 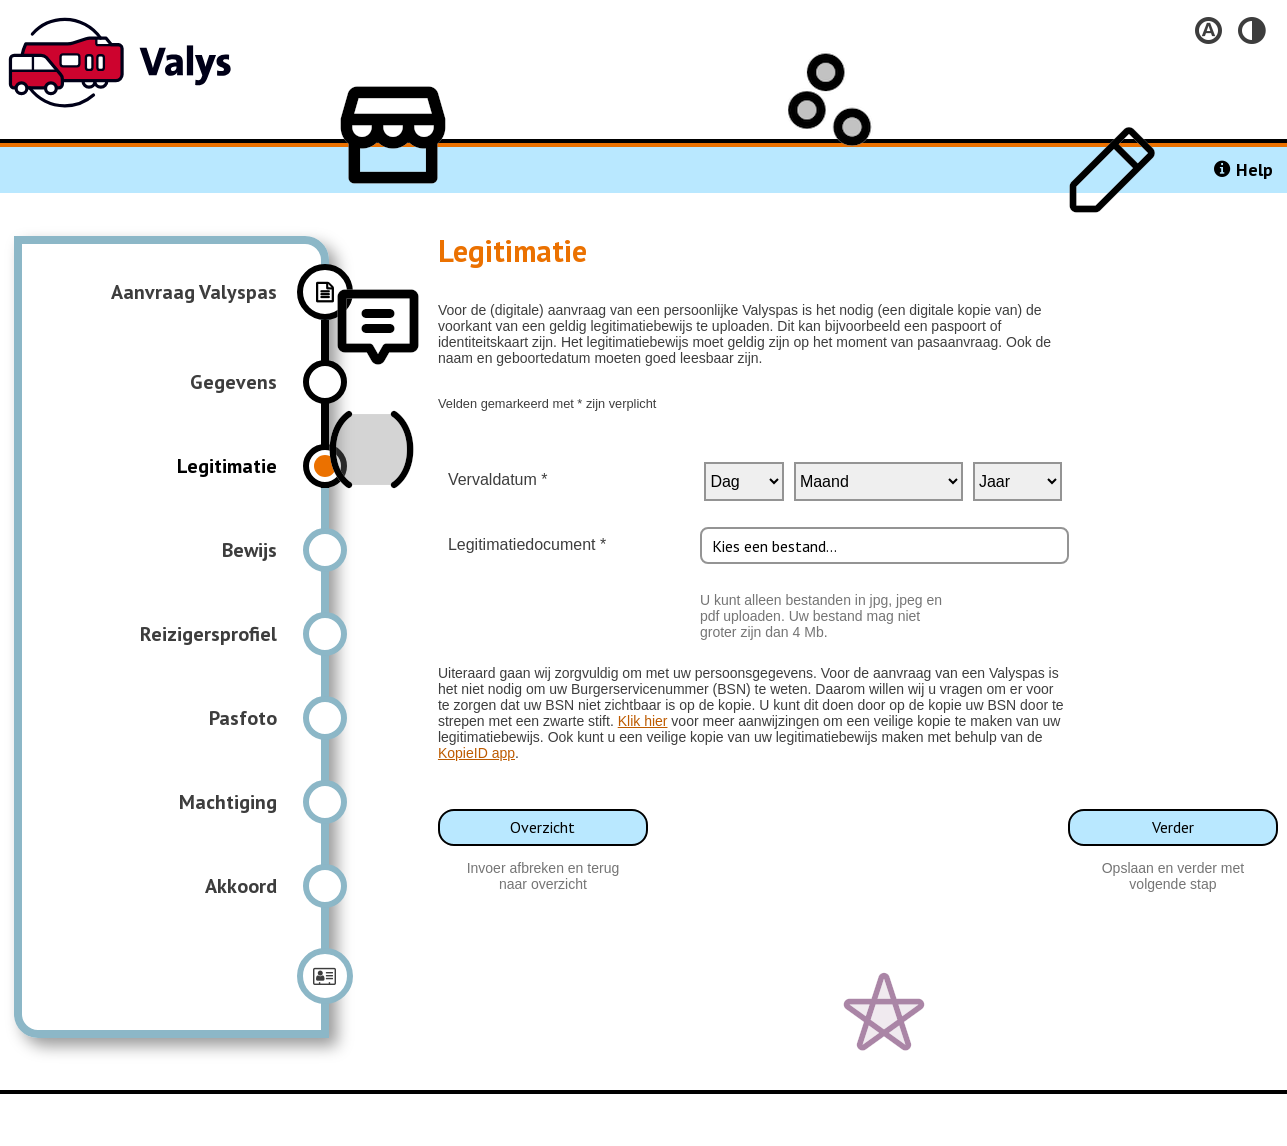 What do you see at coordinates (378, 324) in the screenshot?
I see `open chat or messaging` at bounding box center [378, 324].